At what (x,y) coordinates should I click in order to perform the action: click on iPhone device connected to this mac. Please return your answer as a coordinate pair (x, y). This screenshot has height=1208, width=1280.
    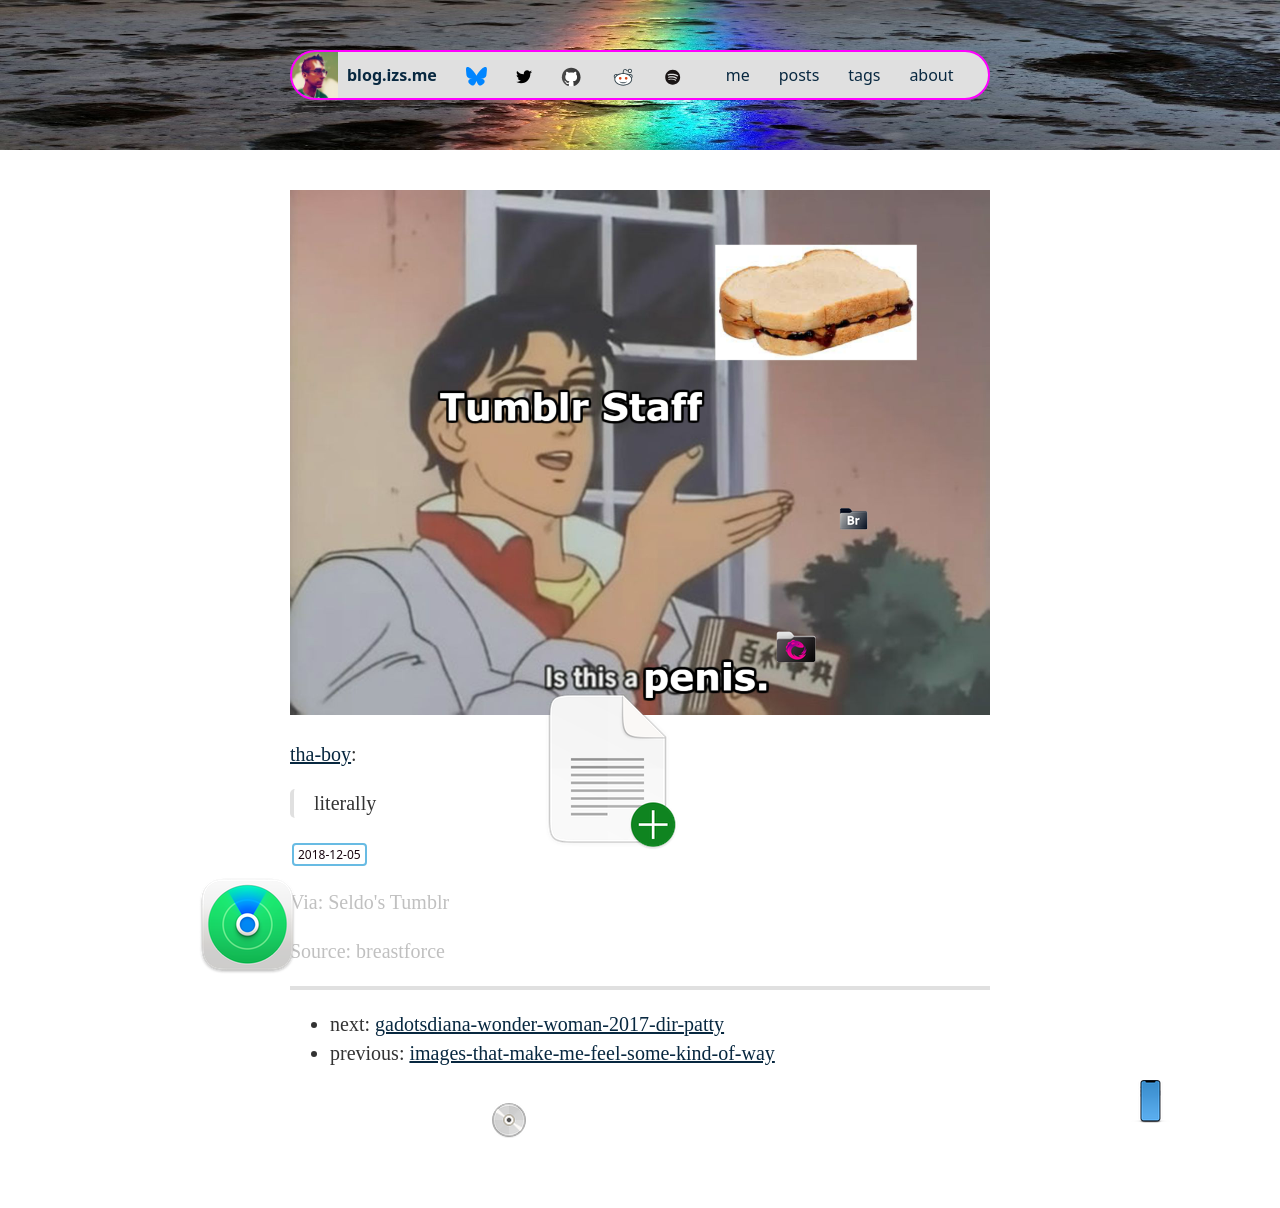
    Looking at the image, I should click on (1150, 1101).